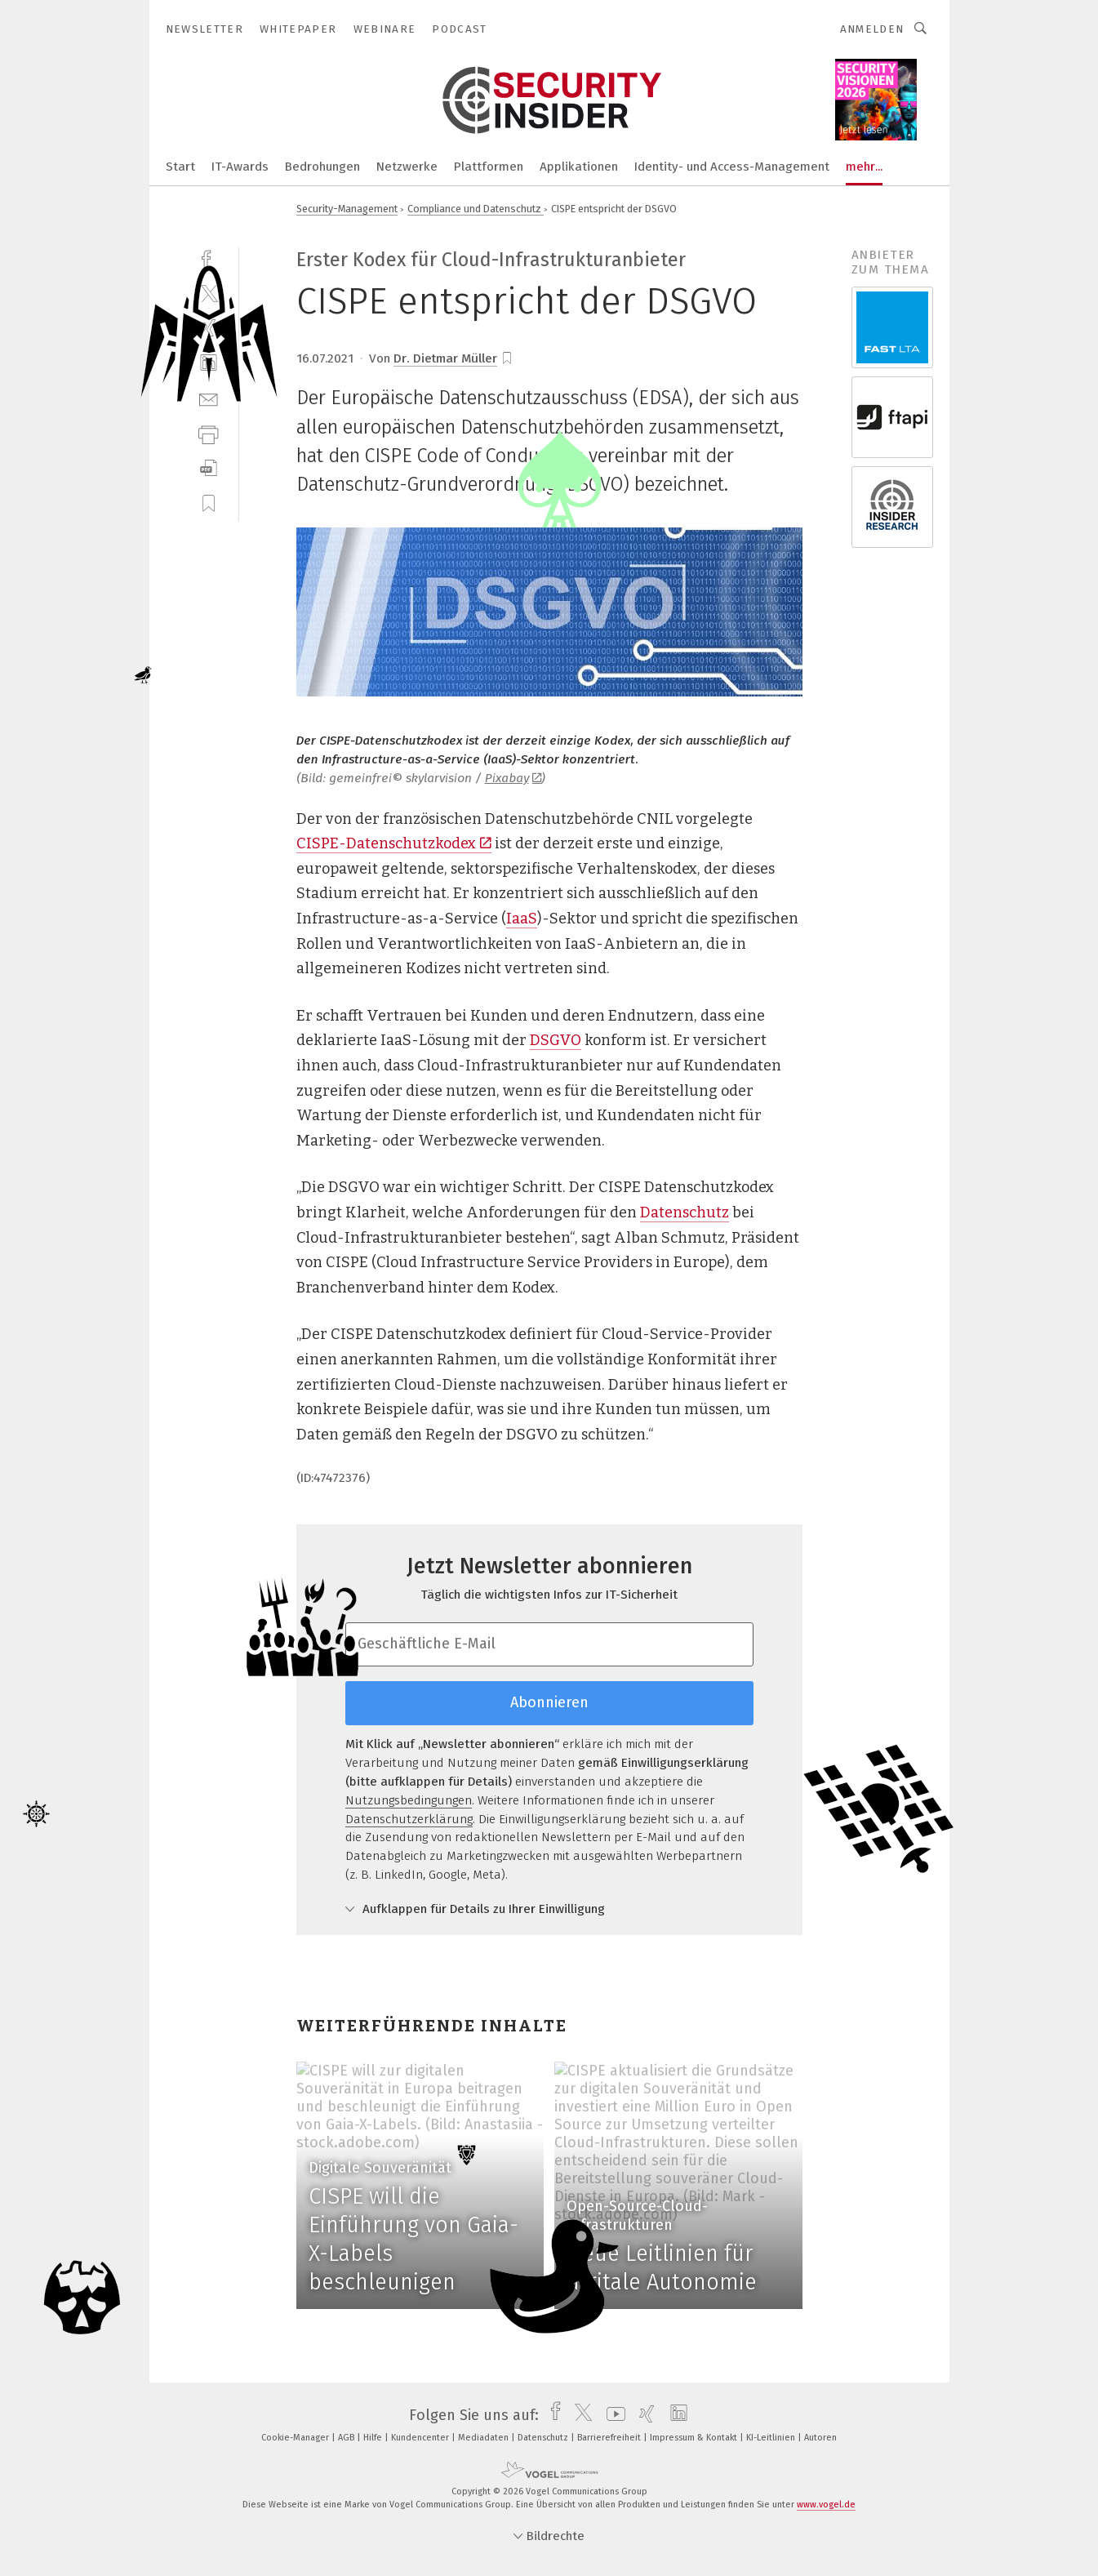 This screenshot has width=1098, height=2576. Describe the element at coordinates (878, 1812) in the screenshot. I see `access satellite or space-related features` at that location.